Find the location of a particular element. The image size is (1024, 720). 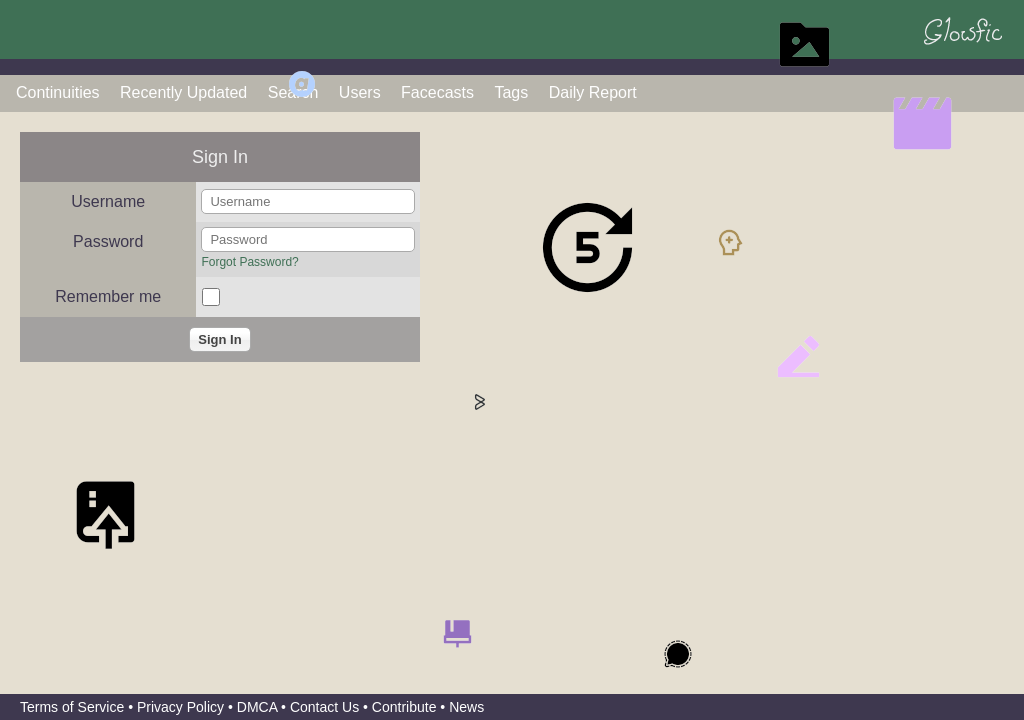

access brush or painting tools is located at coordinates (457, 632).